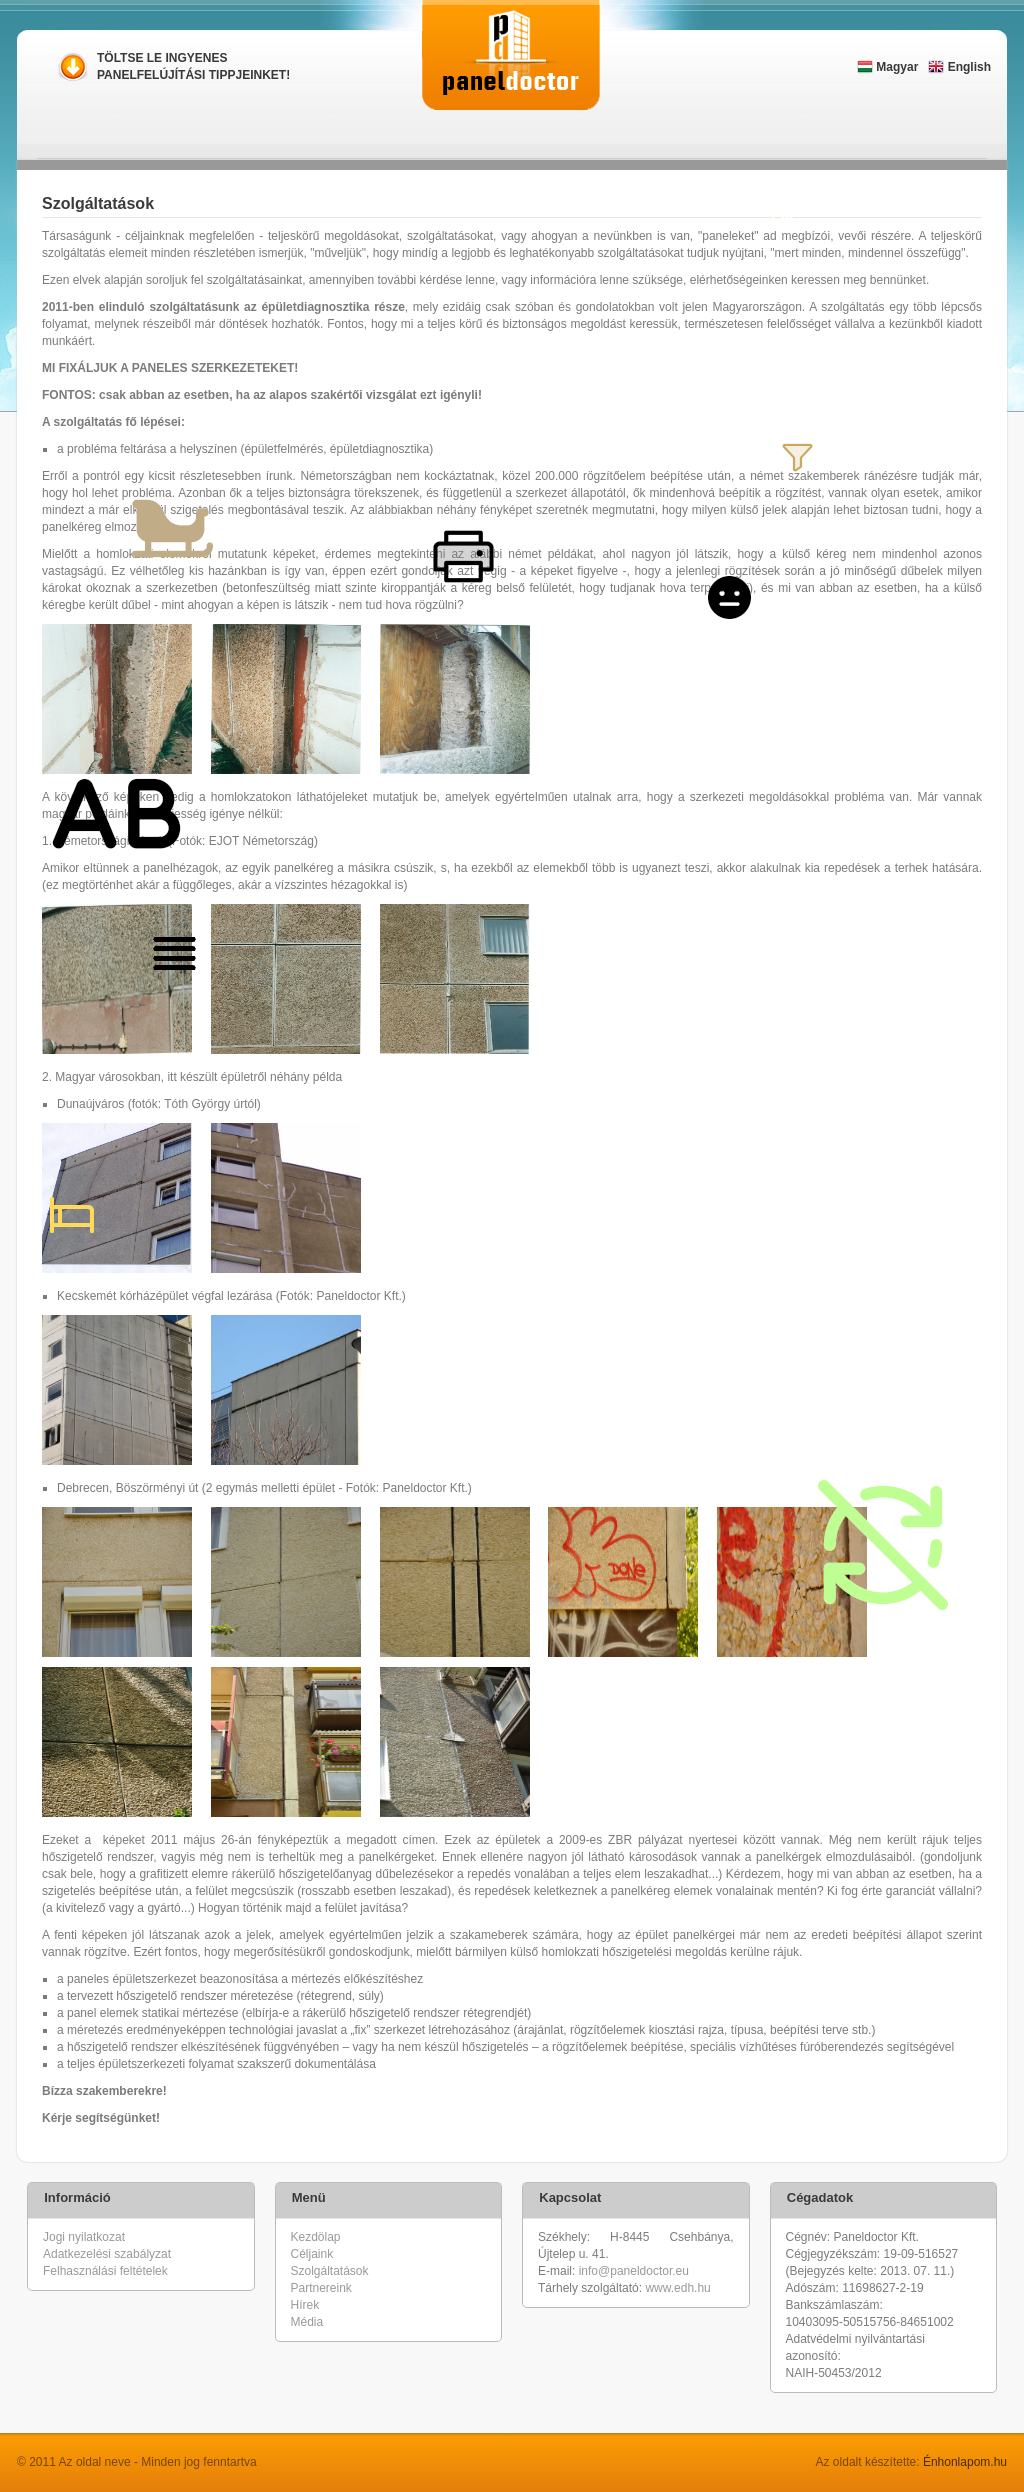  What do you see at coordinates (116, 819) in the screenshot?
I see `toggle uppercase text formatting` at bounding box center [116, 819].